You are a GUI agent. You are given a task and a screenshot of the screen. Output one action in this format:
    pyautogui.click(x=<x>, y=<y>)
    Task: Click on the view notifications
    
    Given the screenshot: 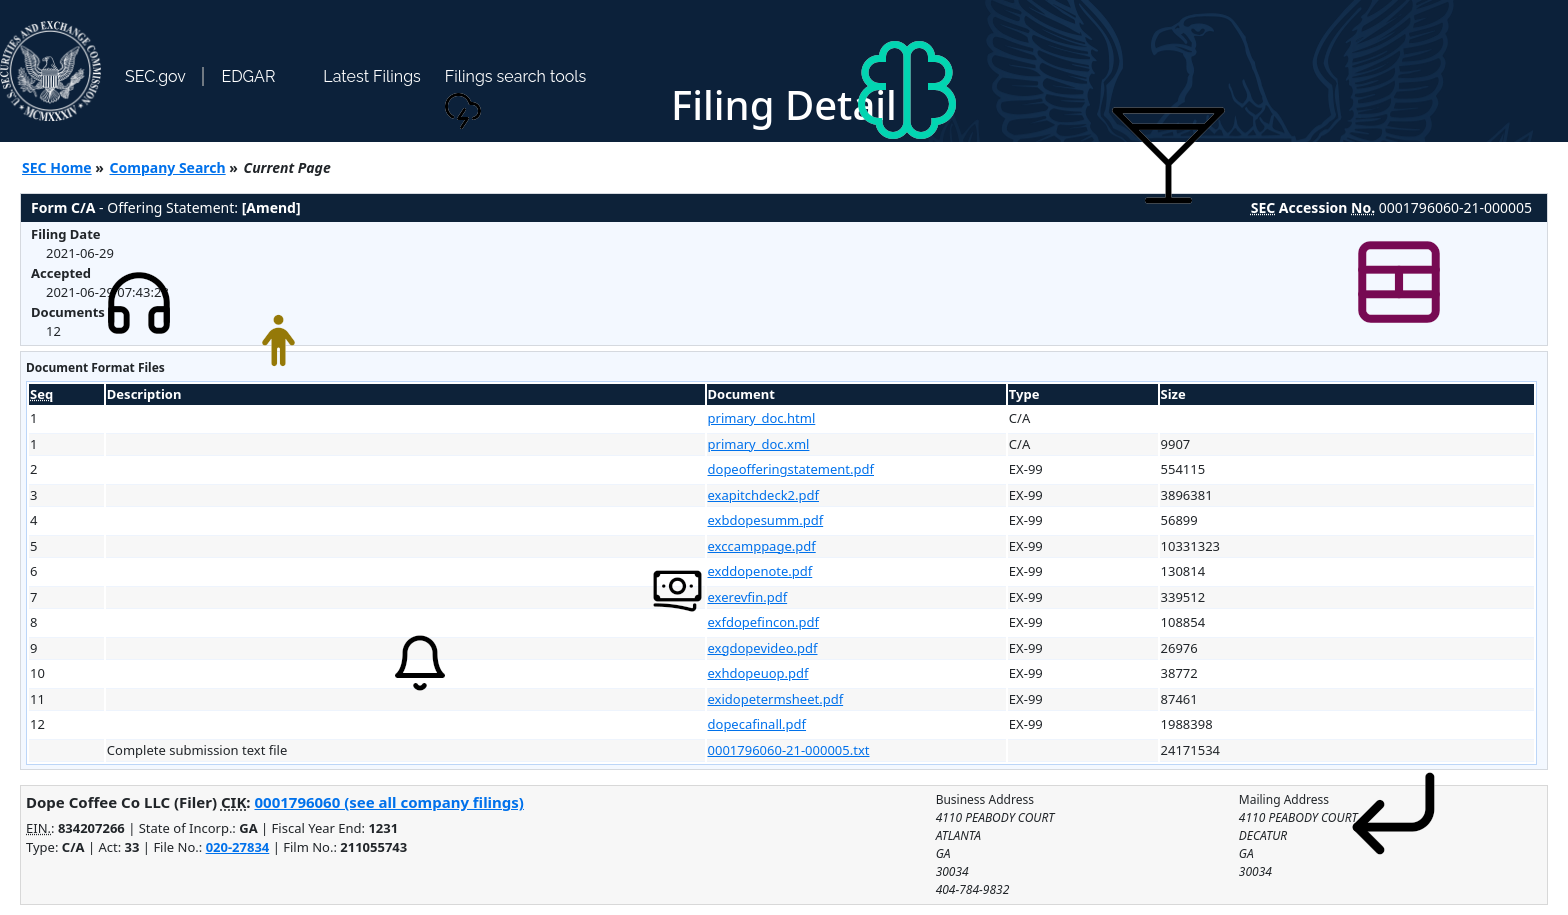 What is the action you would take?
    pyautogui.click(x=420, y=663)
    